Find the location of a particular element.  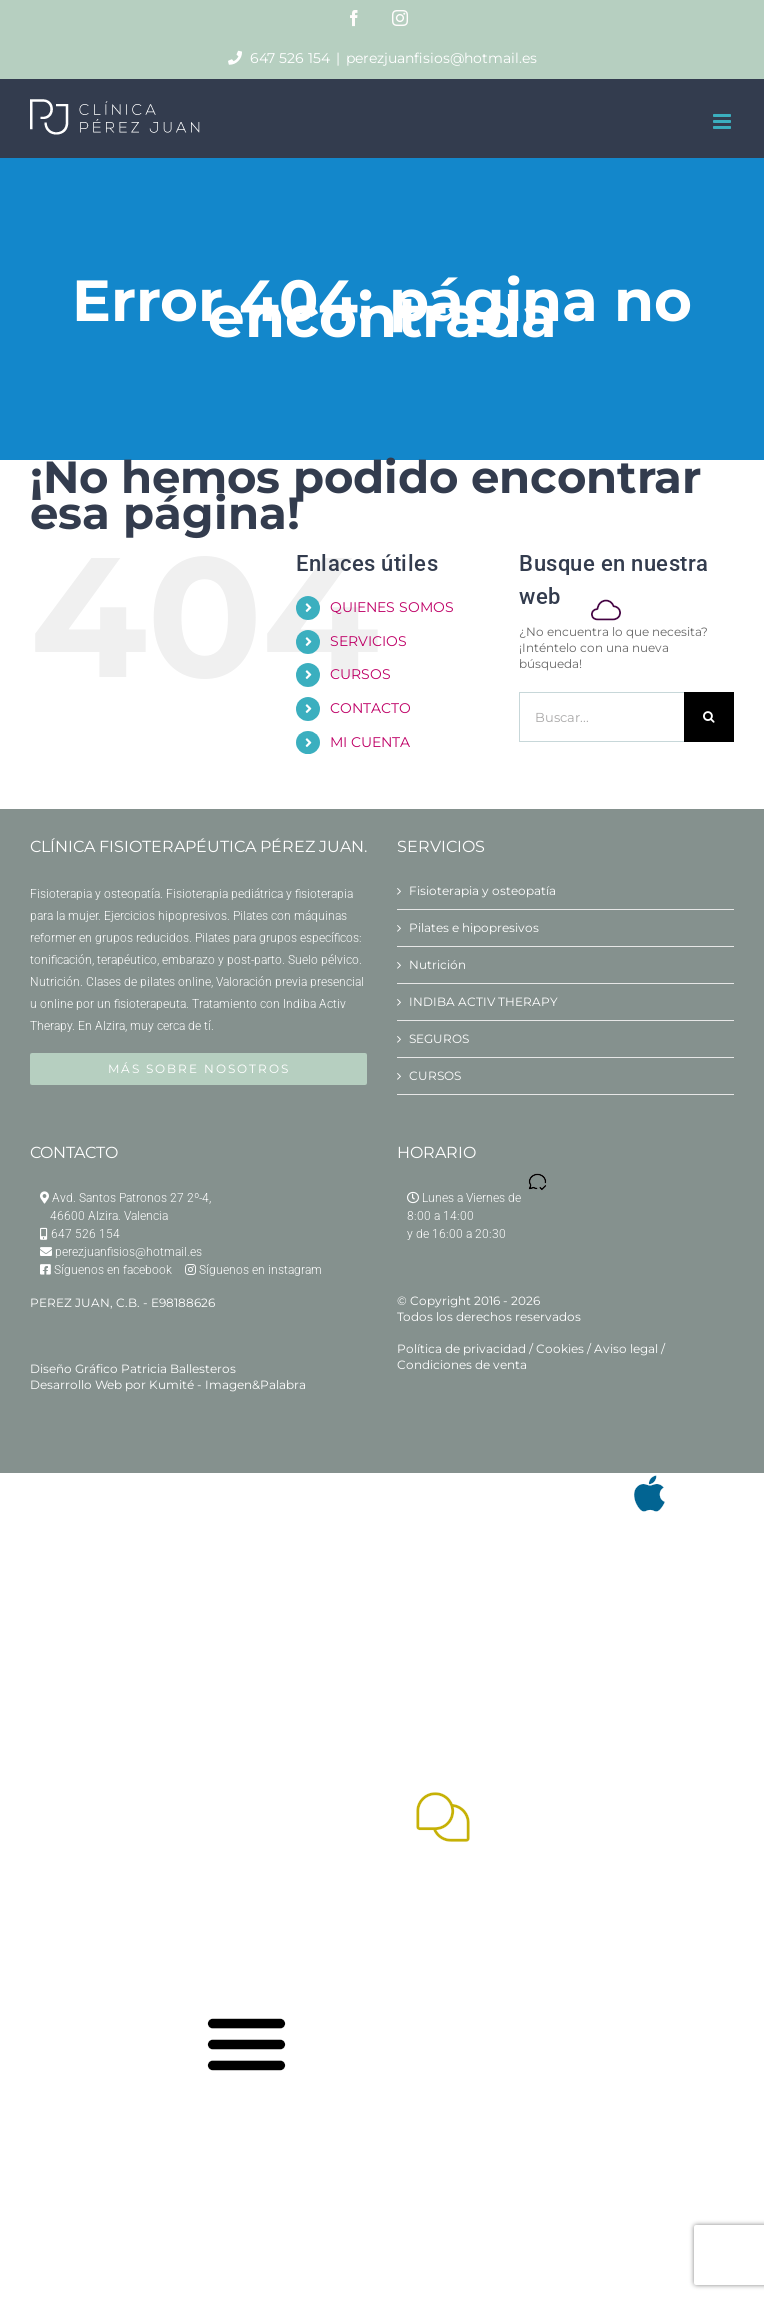

sign in with Apple is located at coordinates (649, 1493).